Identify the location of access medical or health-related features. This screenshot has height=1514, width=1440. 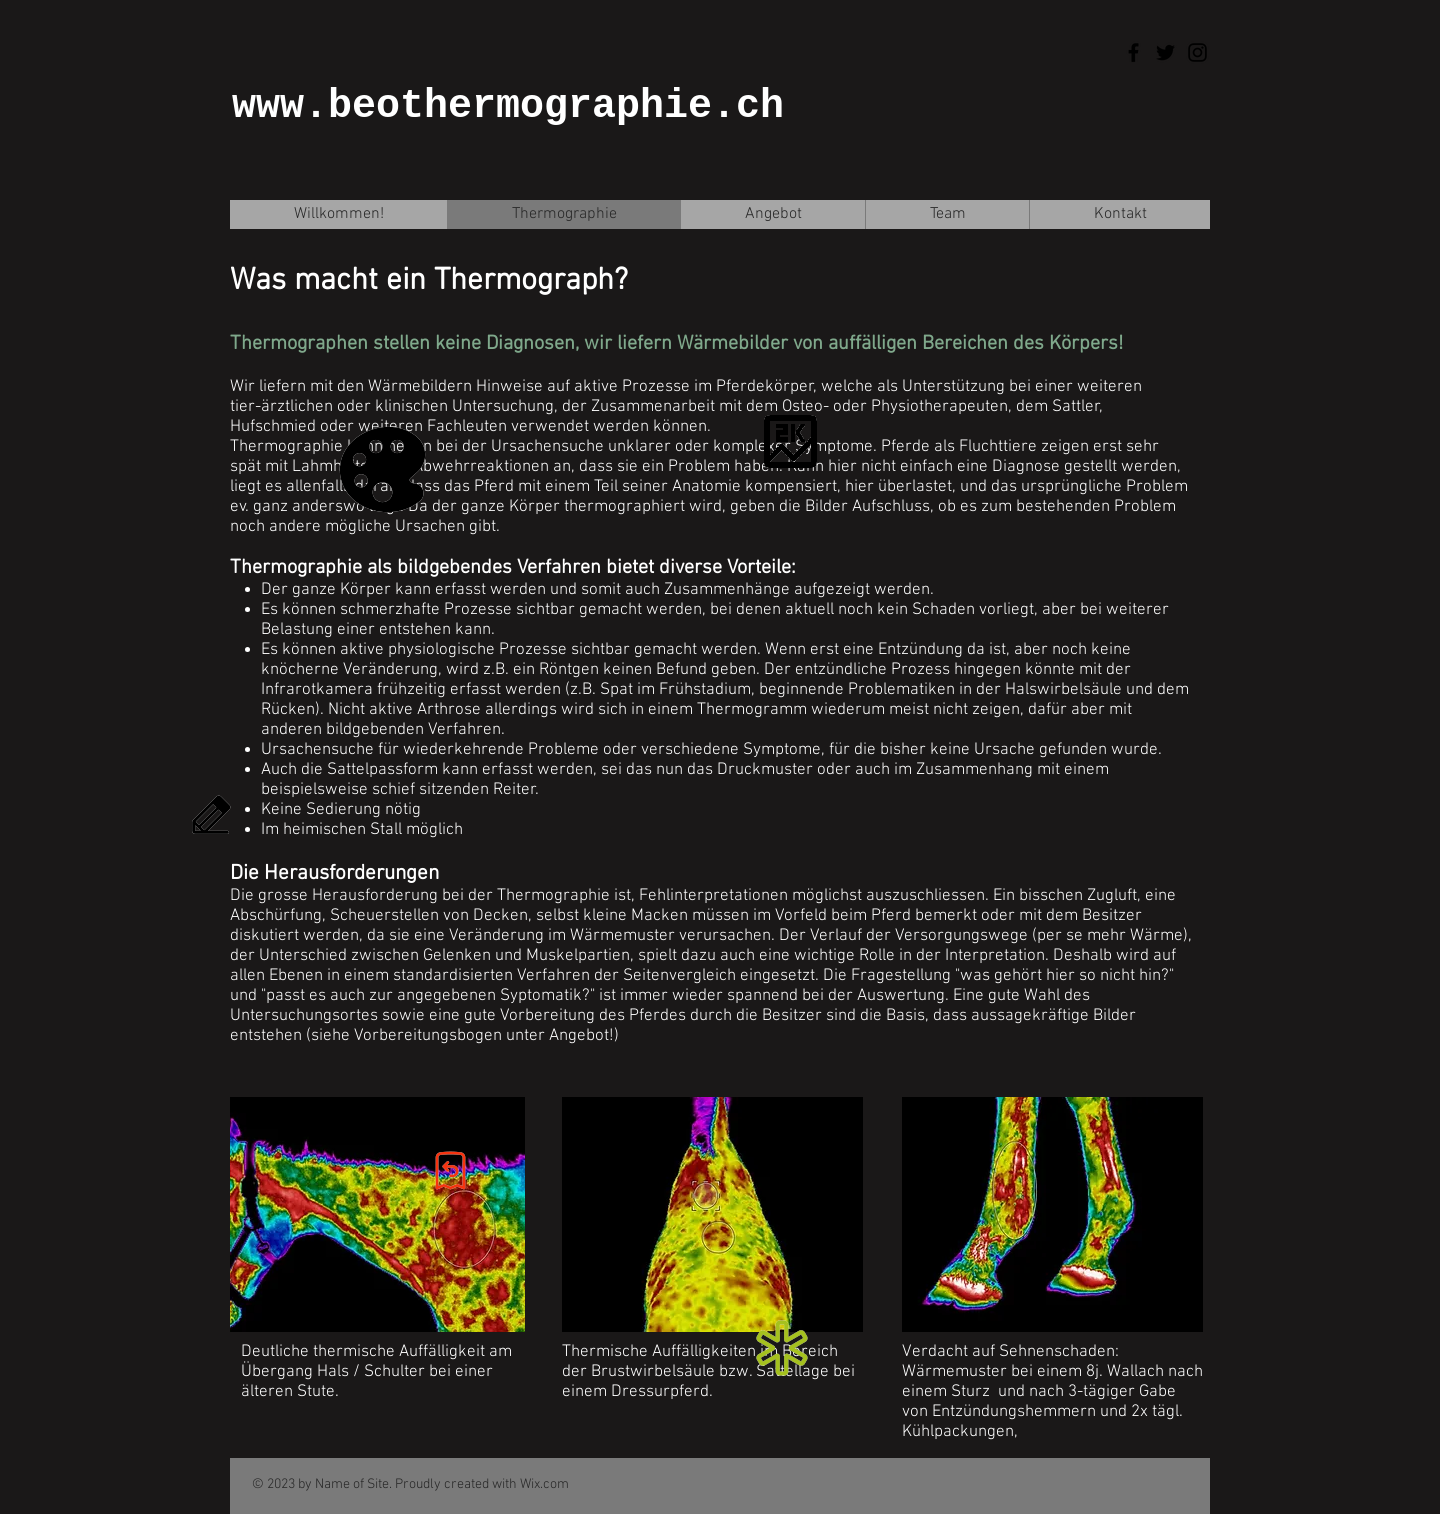
(782, 1348).